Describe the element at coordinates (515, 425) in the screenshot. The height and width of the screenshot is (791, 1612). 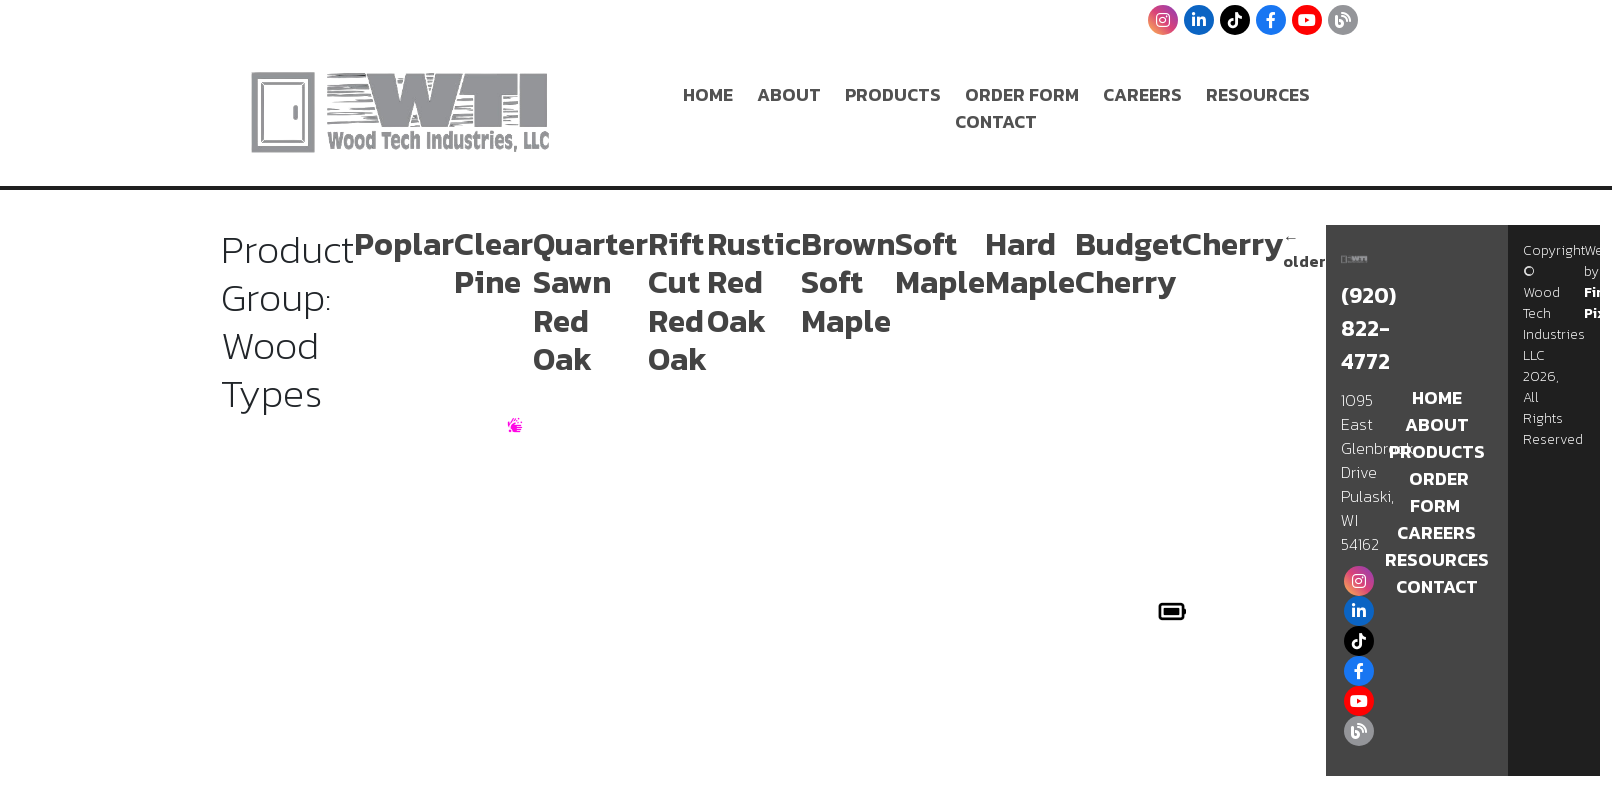
I see `wash your hands reminder` at that location.